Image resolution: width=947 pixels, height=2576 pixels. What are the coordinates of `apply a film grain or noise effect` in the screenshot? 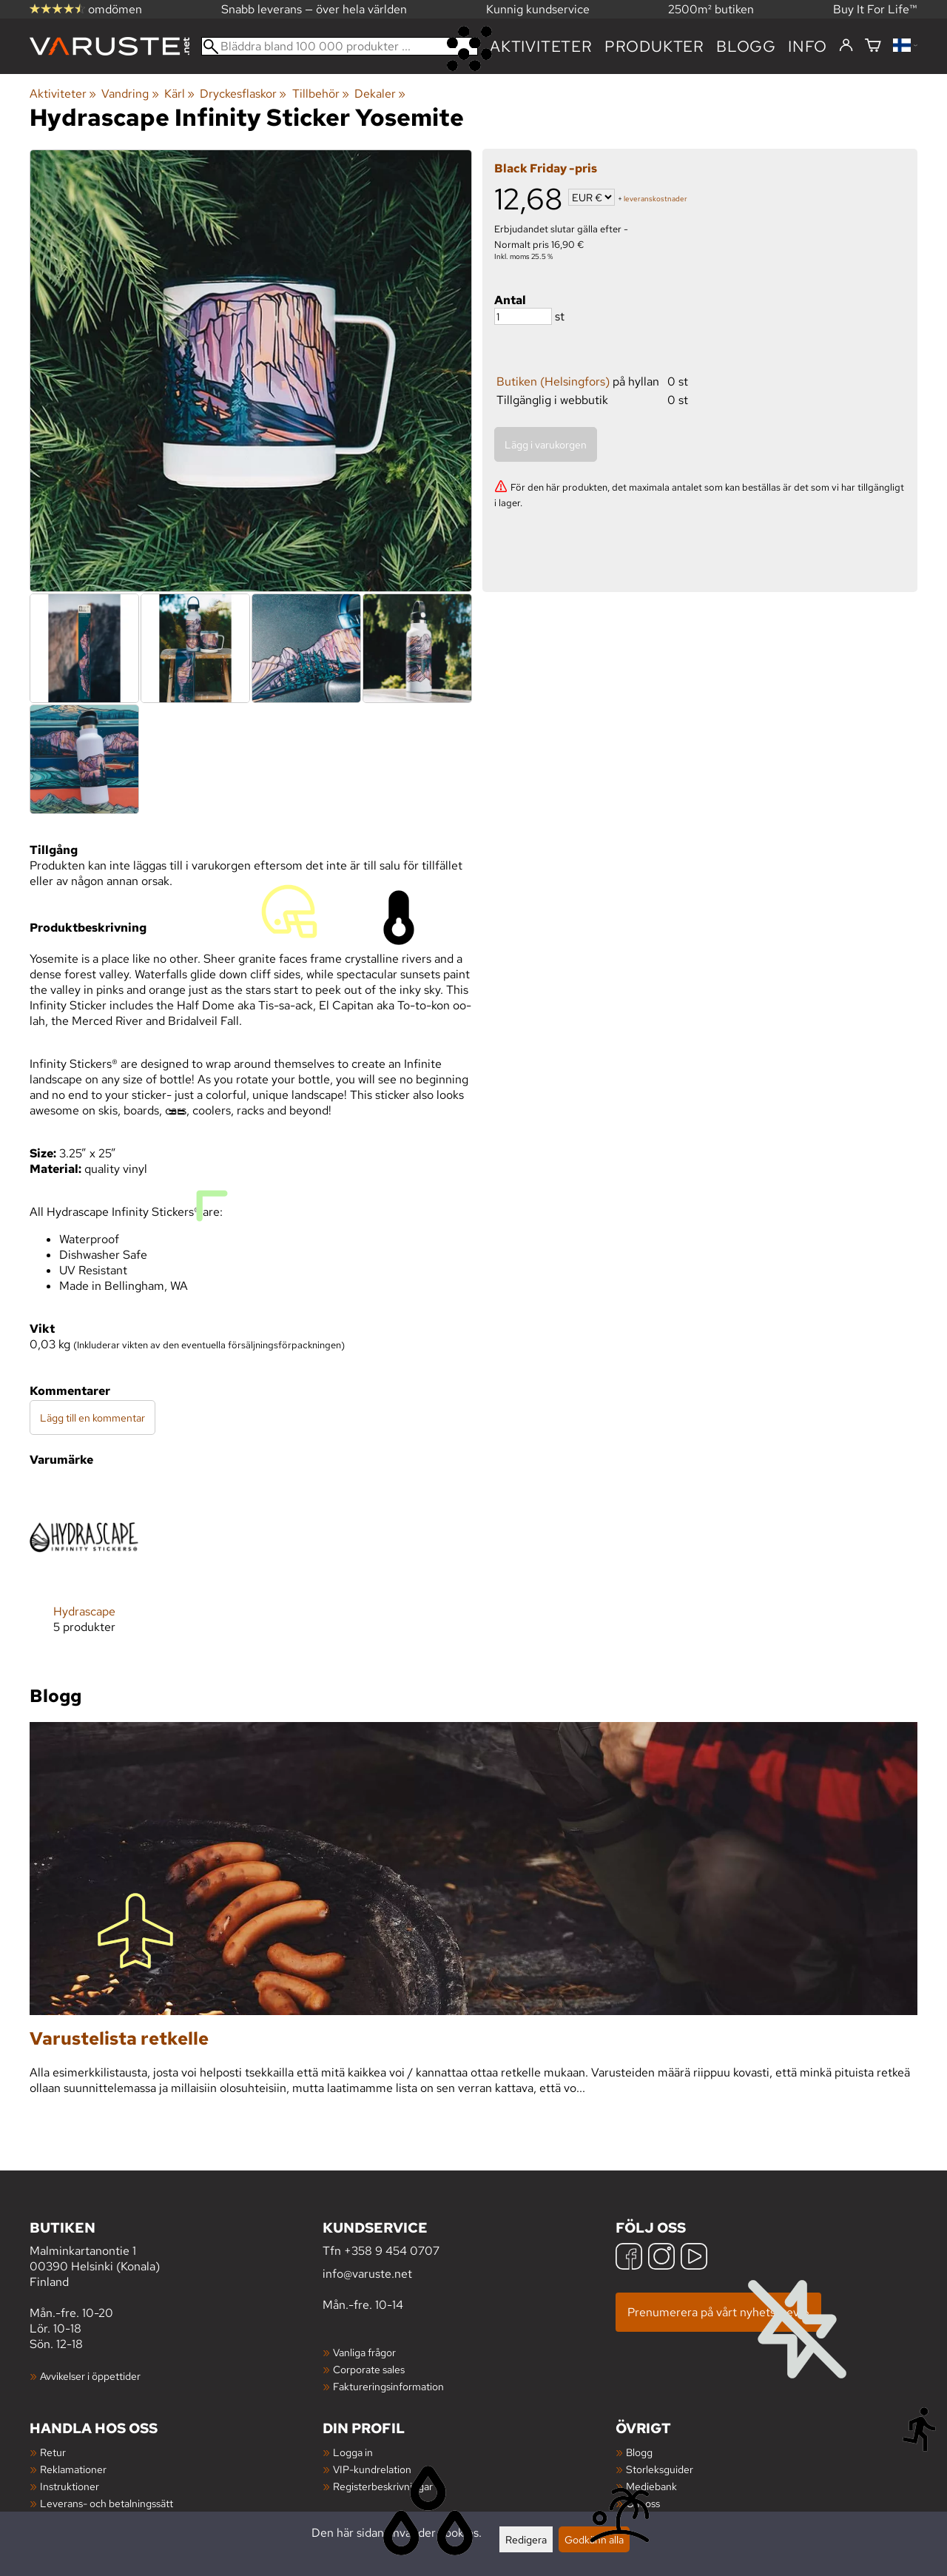 It's located at (469, 48).